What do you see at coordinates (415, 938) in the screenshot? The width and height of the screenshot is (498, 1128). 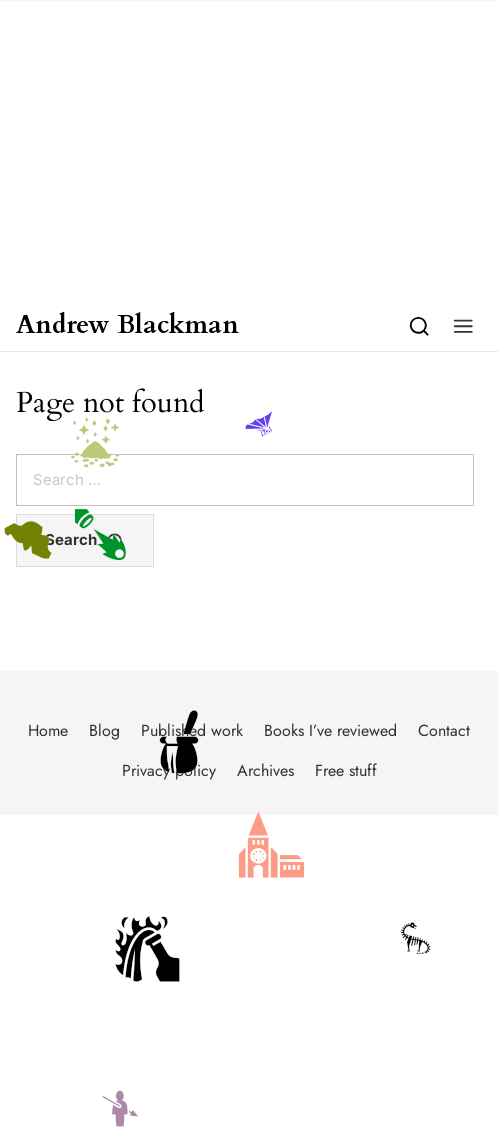 I see `view dinosaur exhibit or paleontology section` at bounding box center [415, 938].